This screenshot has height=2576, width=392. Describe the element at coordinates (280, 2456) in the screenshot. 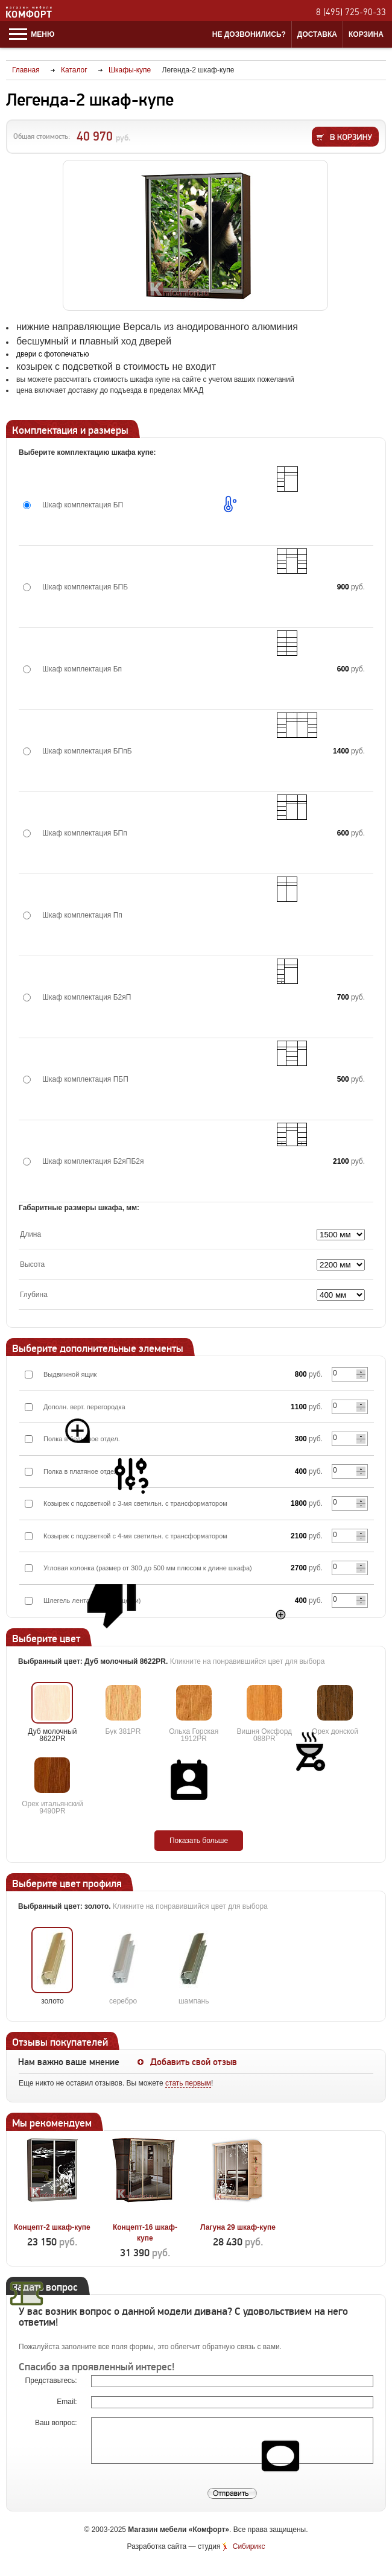

I see `apply vignette effect to photo` at that location.